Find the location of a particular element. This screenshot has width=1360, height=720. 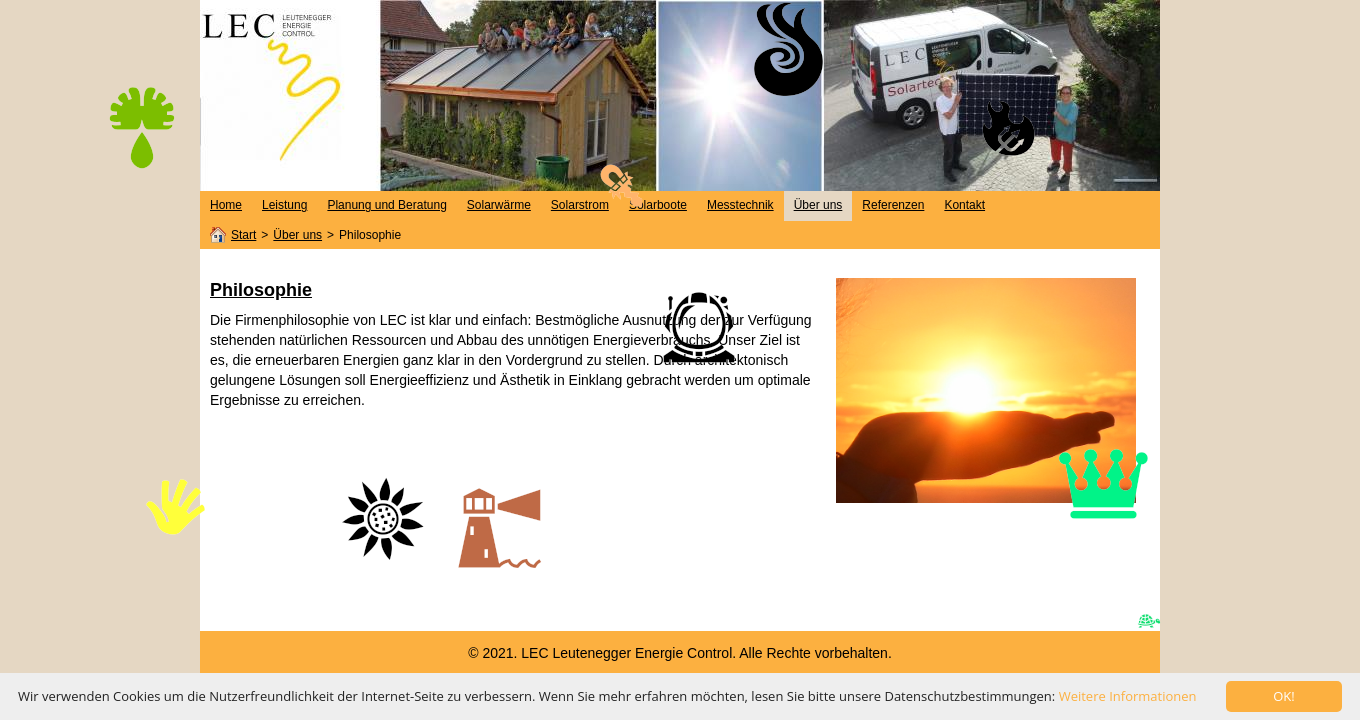

indicates weather effect active in game is located at coordinates (788, 49).